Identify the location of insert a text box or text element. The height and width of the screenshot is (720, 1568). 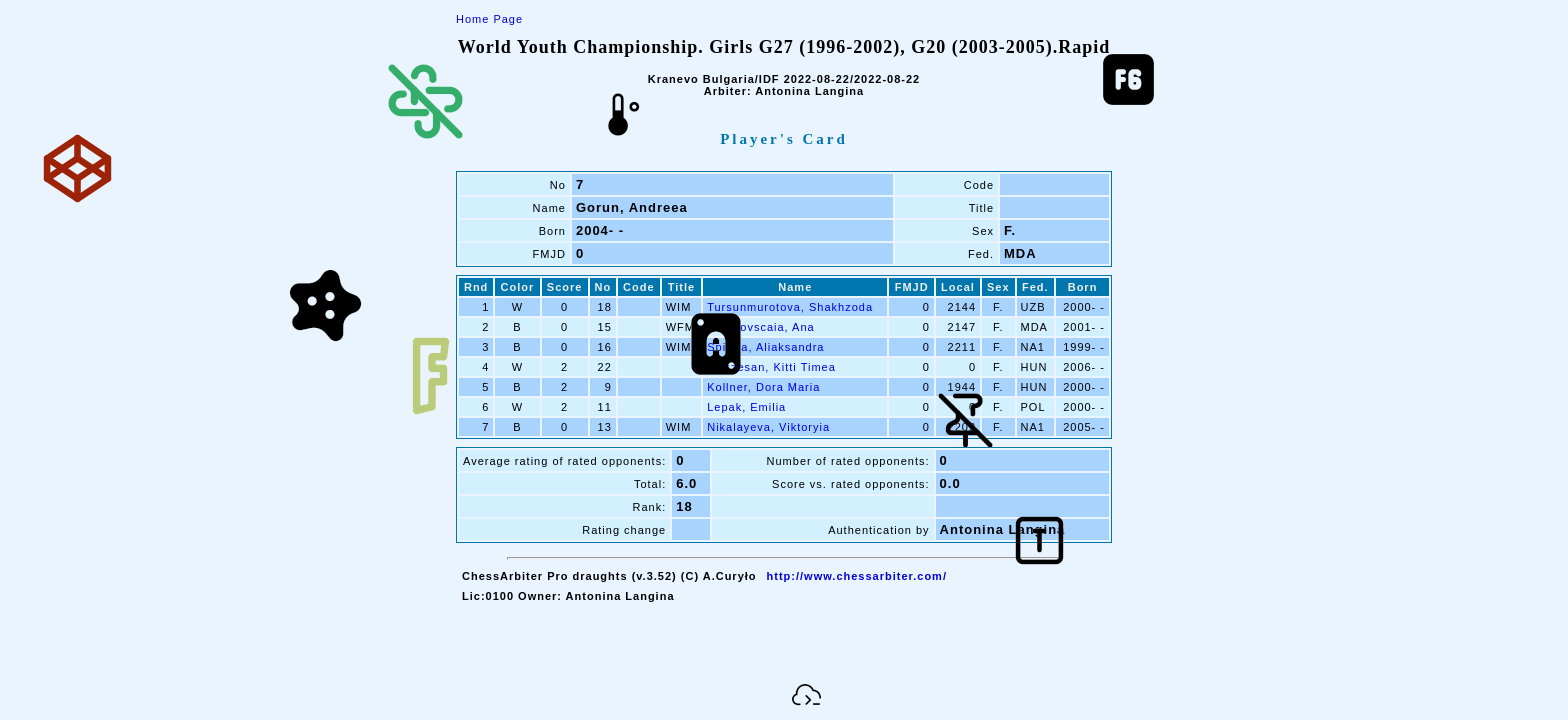
(1039, 540).